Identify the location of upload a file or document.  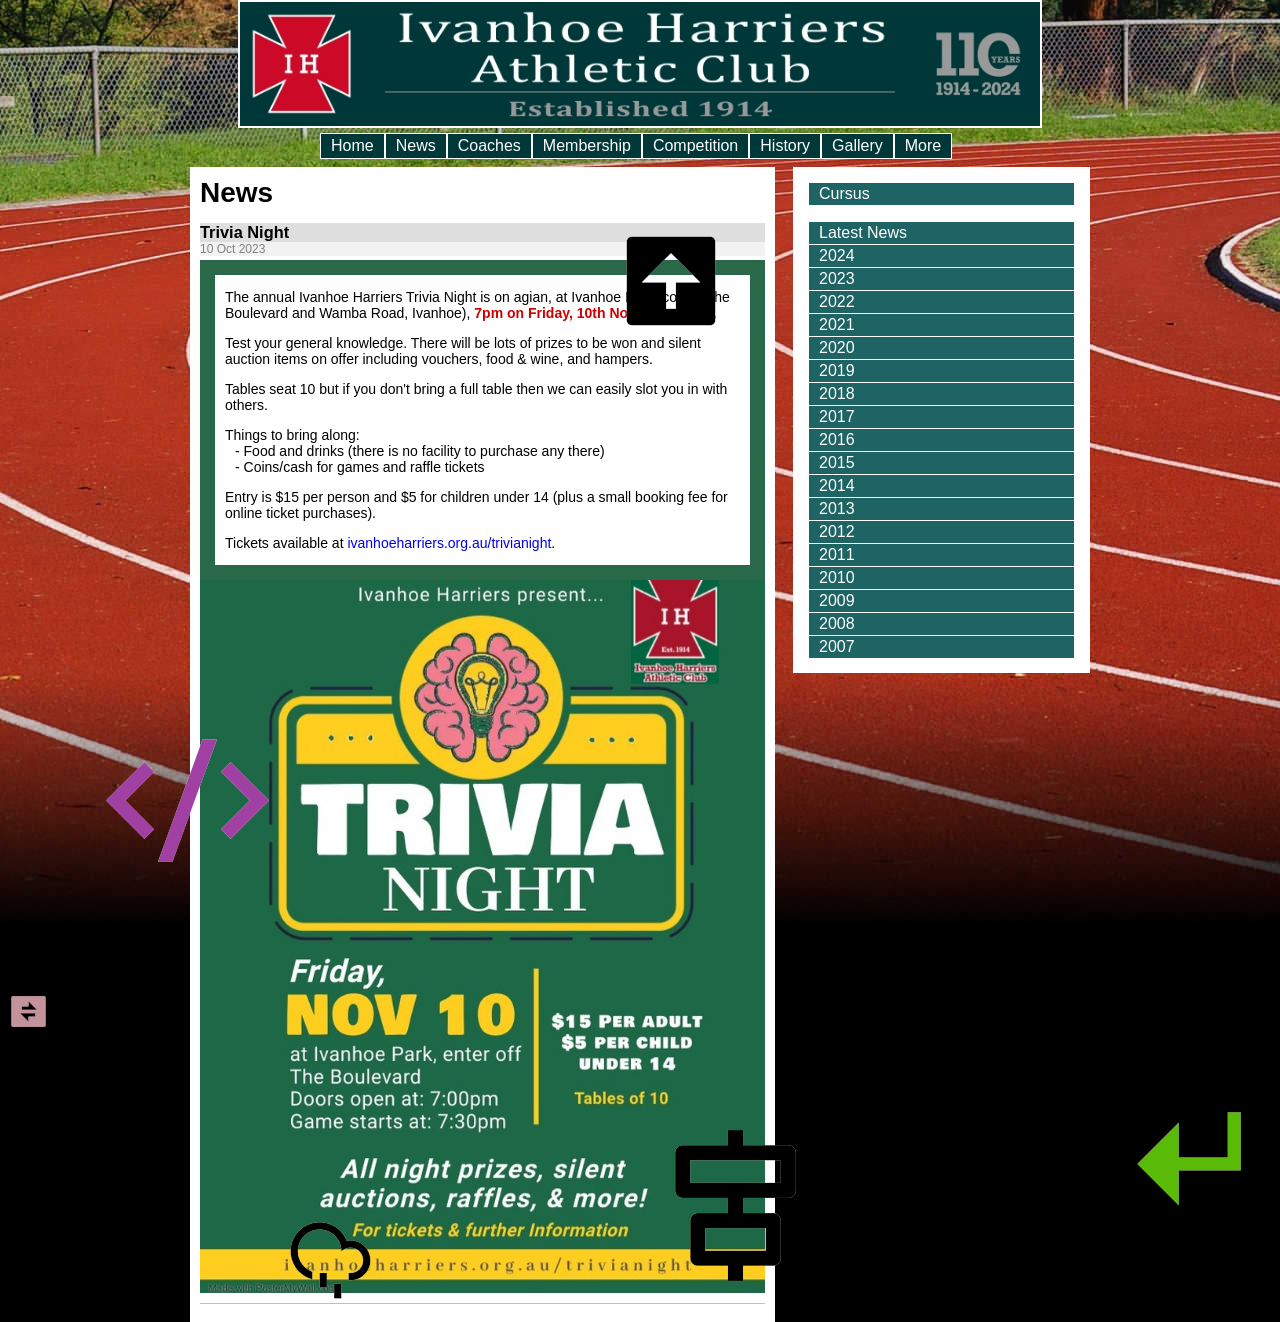
(671, 281).